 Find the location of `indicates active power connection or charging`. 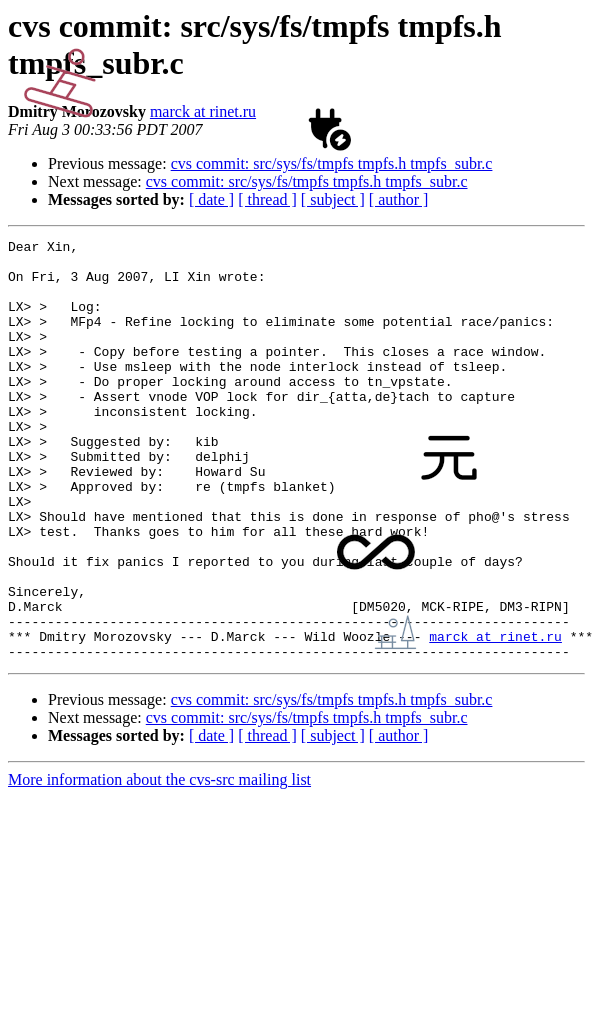

indicates active power connection or charging is located at coordinates (327, 129).